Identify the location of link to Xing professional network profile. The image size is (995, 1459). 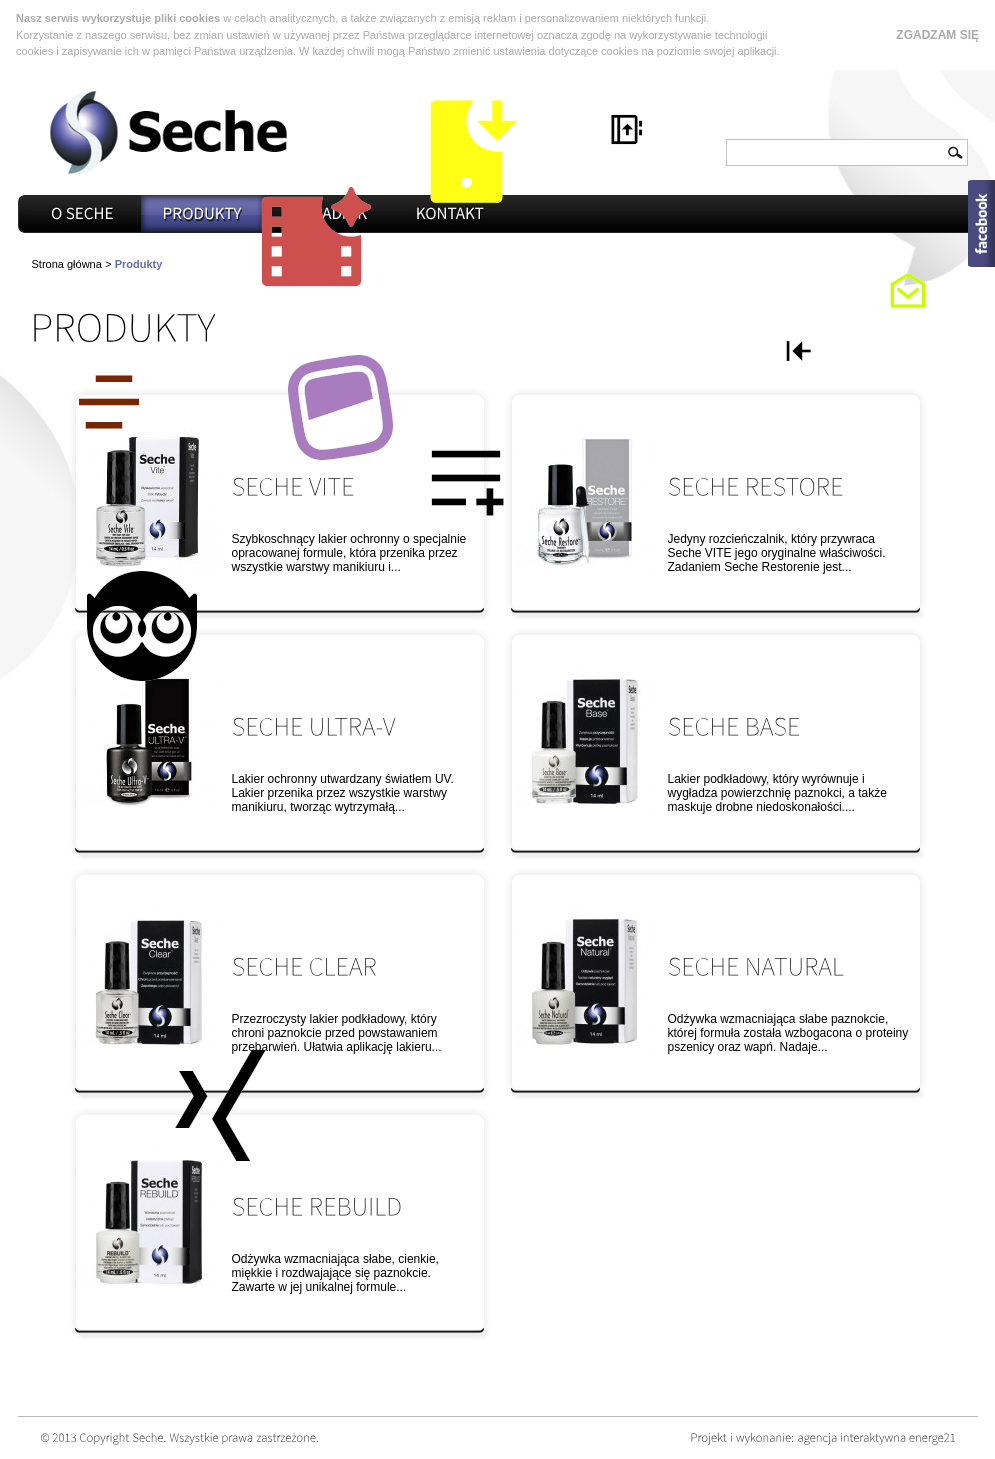
(215, 1101).